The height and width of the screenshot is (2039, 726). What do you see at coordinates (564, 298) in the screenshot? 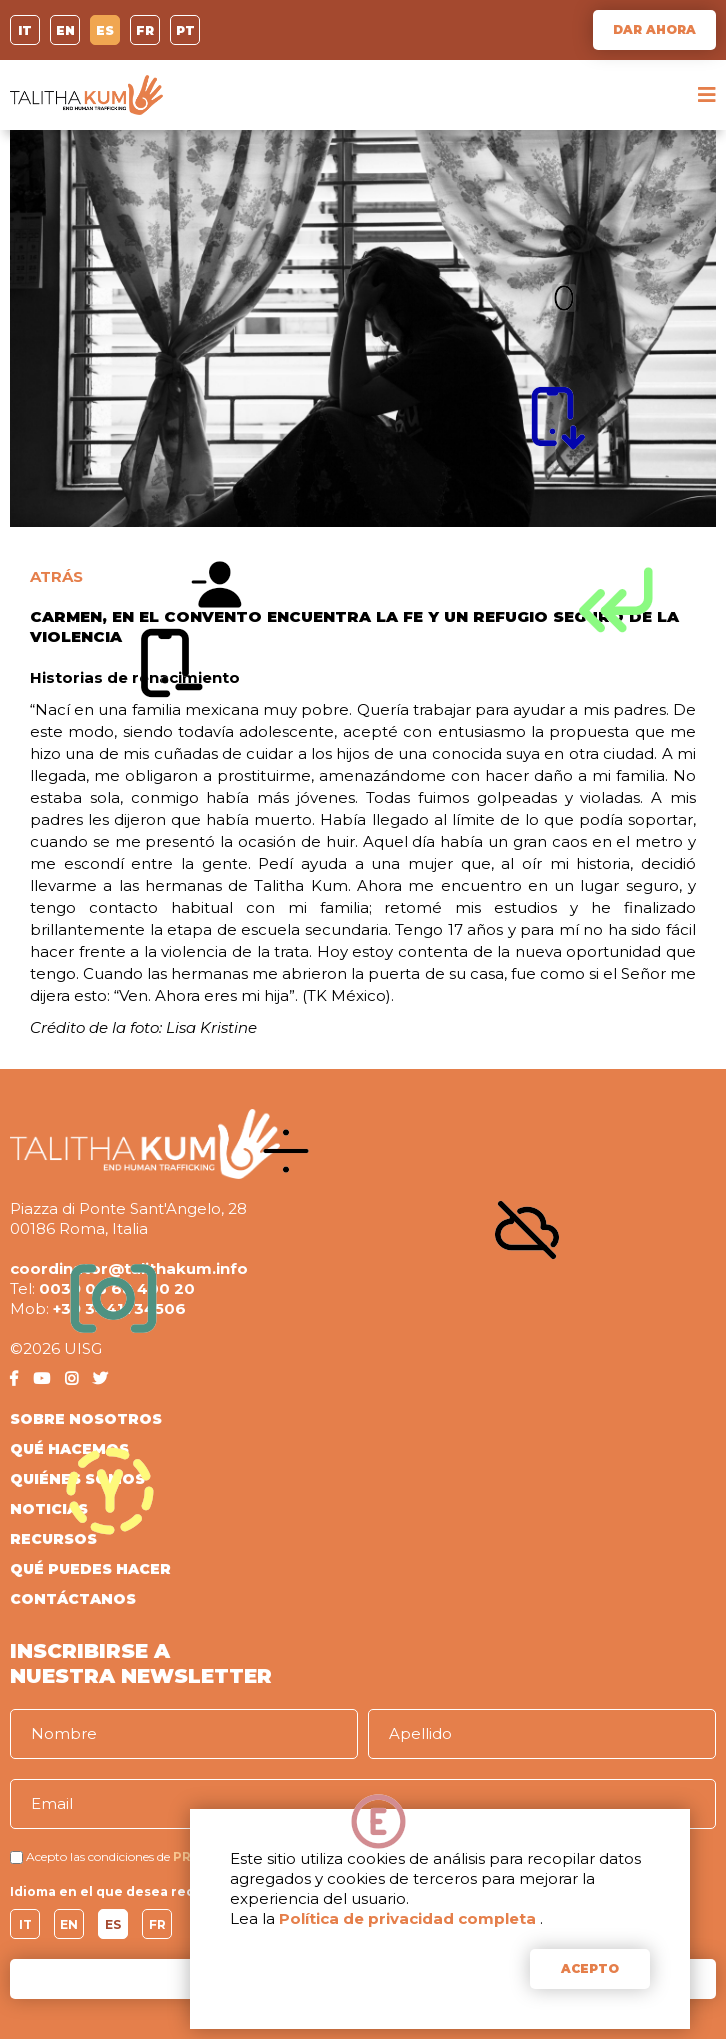
I see `represents the number zero in a numeric input or display` at bounding box center [564, 298].